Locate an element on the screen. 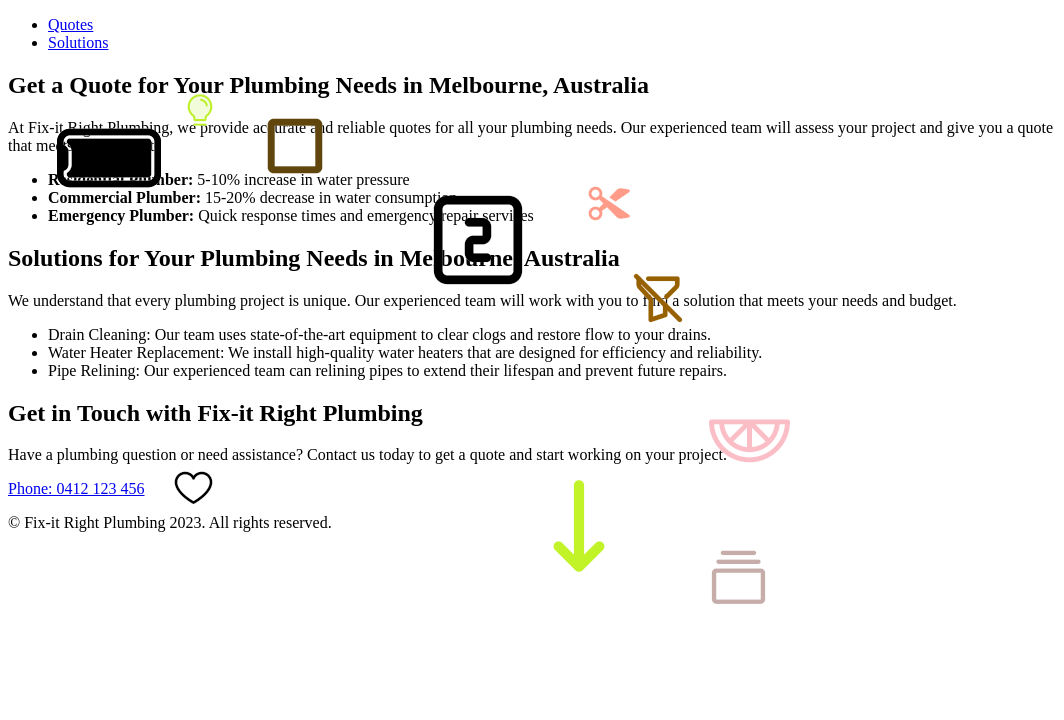  view stacked cards or layers is located at coordinates (738, 579).